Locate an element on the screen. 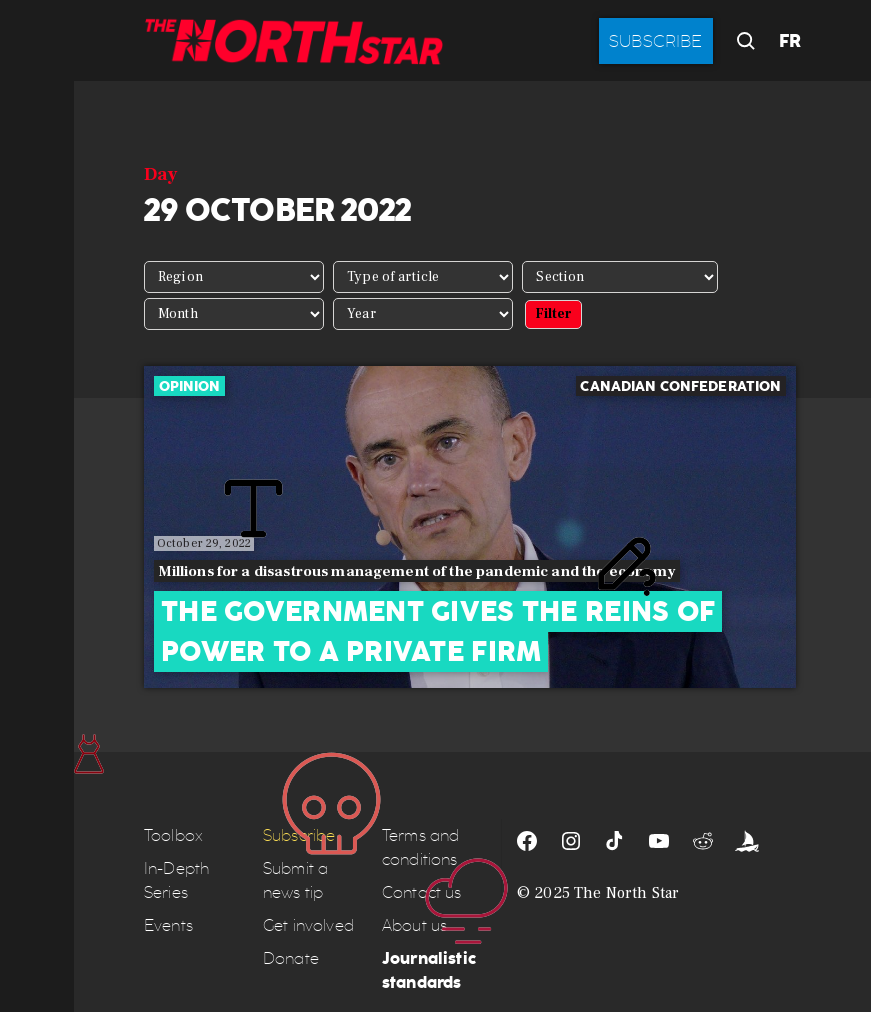 The width and height of the screenshot is (871, 1012). browse women's clothing is located at coordinates (89, 756).